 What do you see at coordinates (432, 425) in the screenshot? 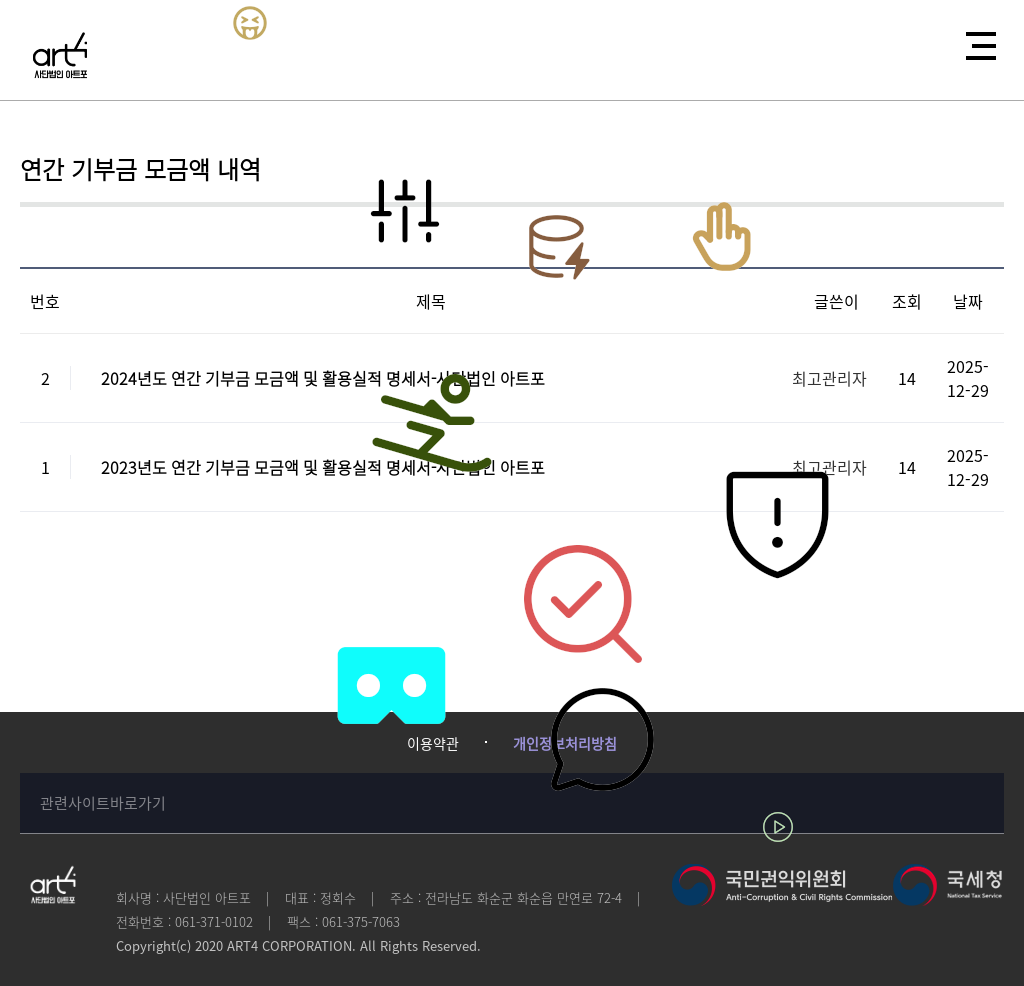
I see `access skiing or winter sports activities` at bounding box center [432, 425].